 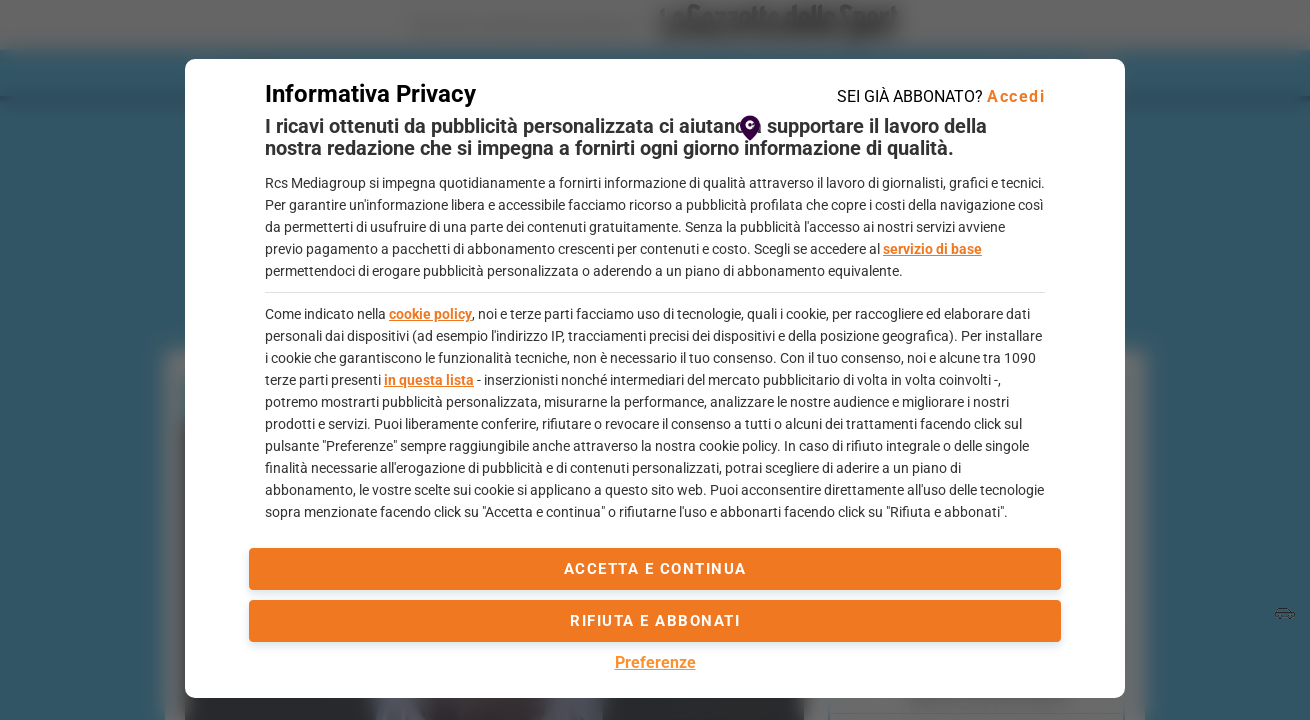 What do you see at coordinates (1285, 613) in the screenshot?
I see `access vehicle or car-related settings` at bounding box center [1285, 613].